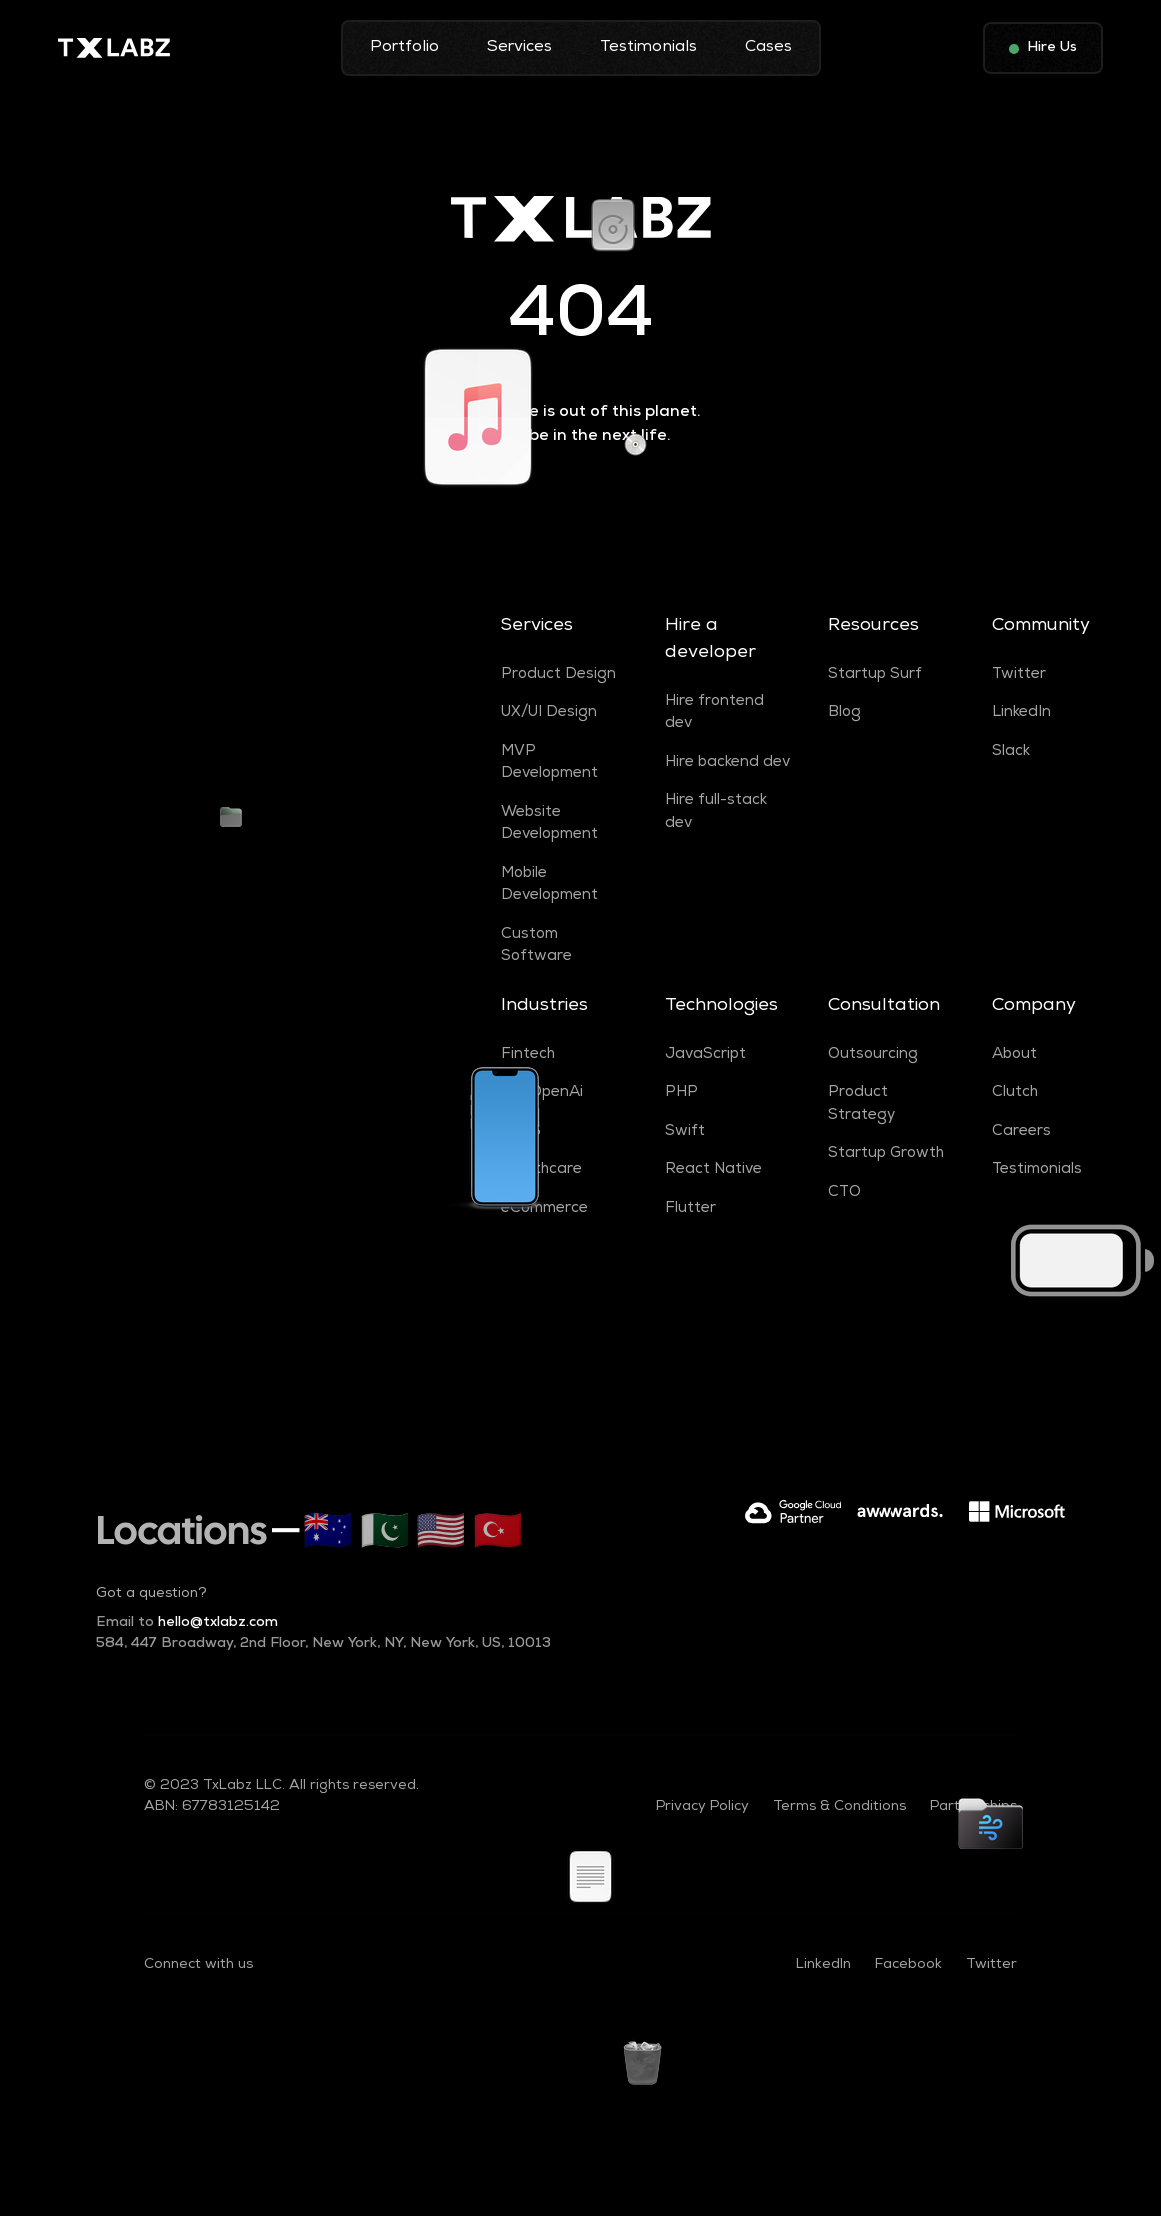  What do you see at coordinates (1082, 1260) in the screenshot?
I see `indicates battery is at 90% charge` at bounding box center [1082, 1260].